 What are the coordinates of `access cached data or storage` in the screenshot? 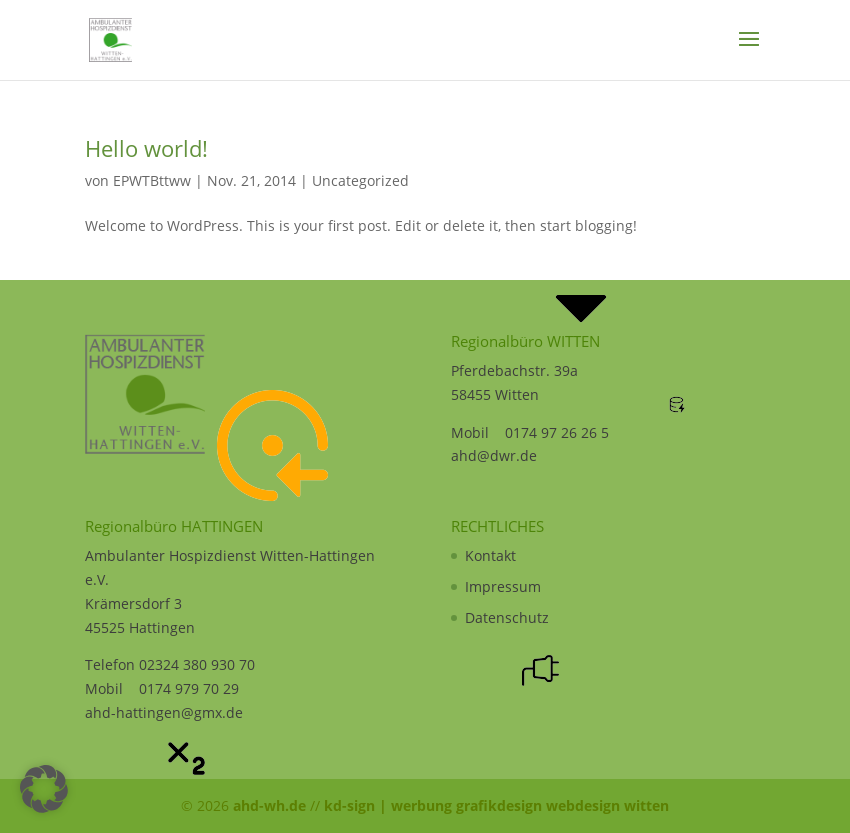 It's located at (676, 404).